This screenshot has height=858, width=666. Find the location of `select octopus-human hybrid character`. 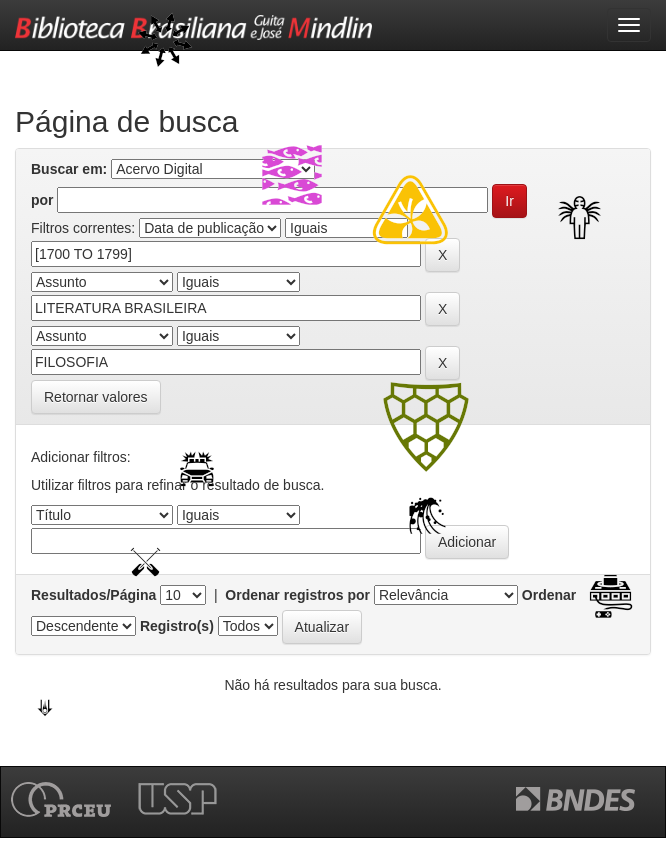

select octopus-human hybrid character is located at coordinates (579, 217).